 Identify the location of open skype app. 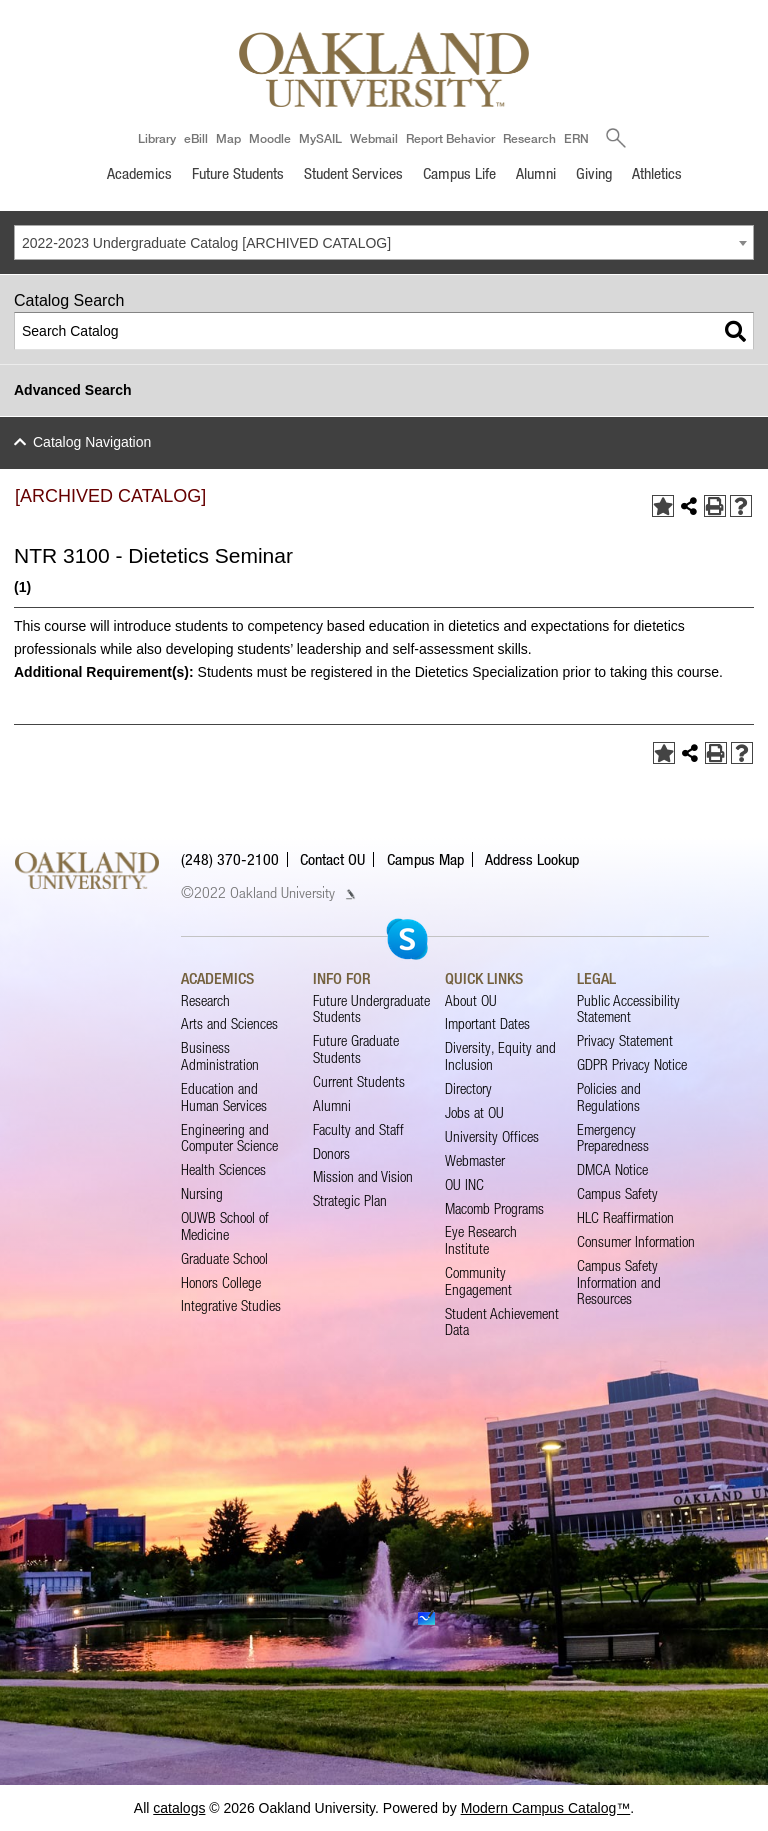
(407, 939).